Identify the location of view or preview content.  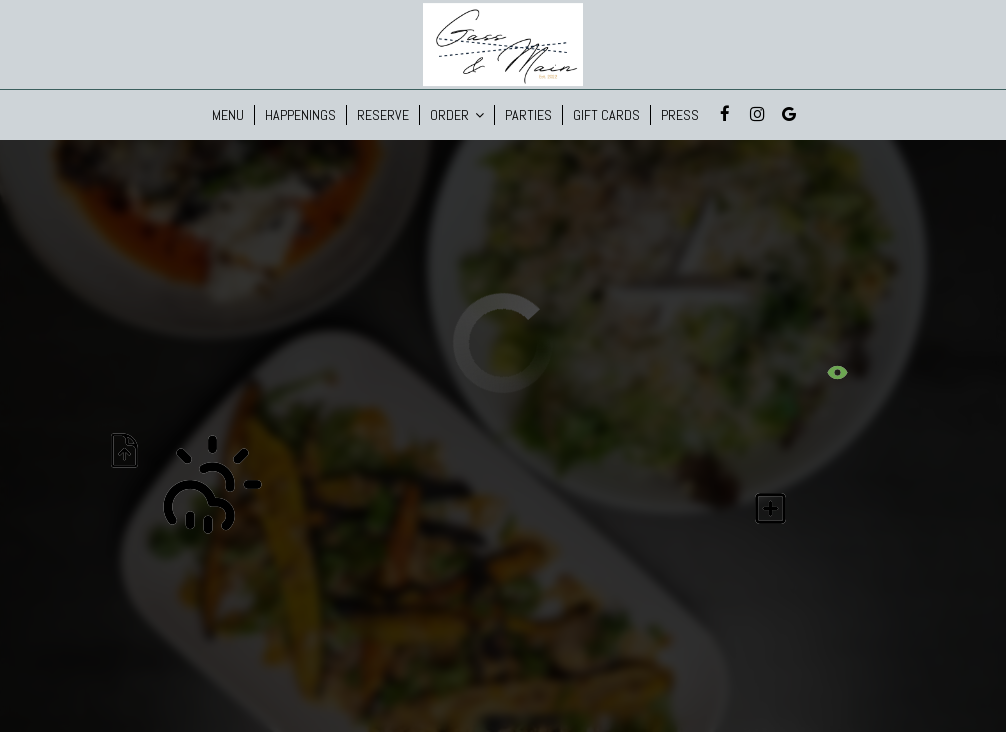
(837, 372).